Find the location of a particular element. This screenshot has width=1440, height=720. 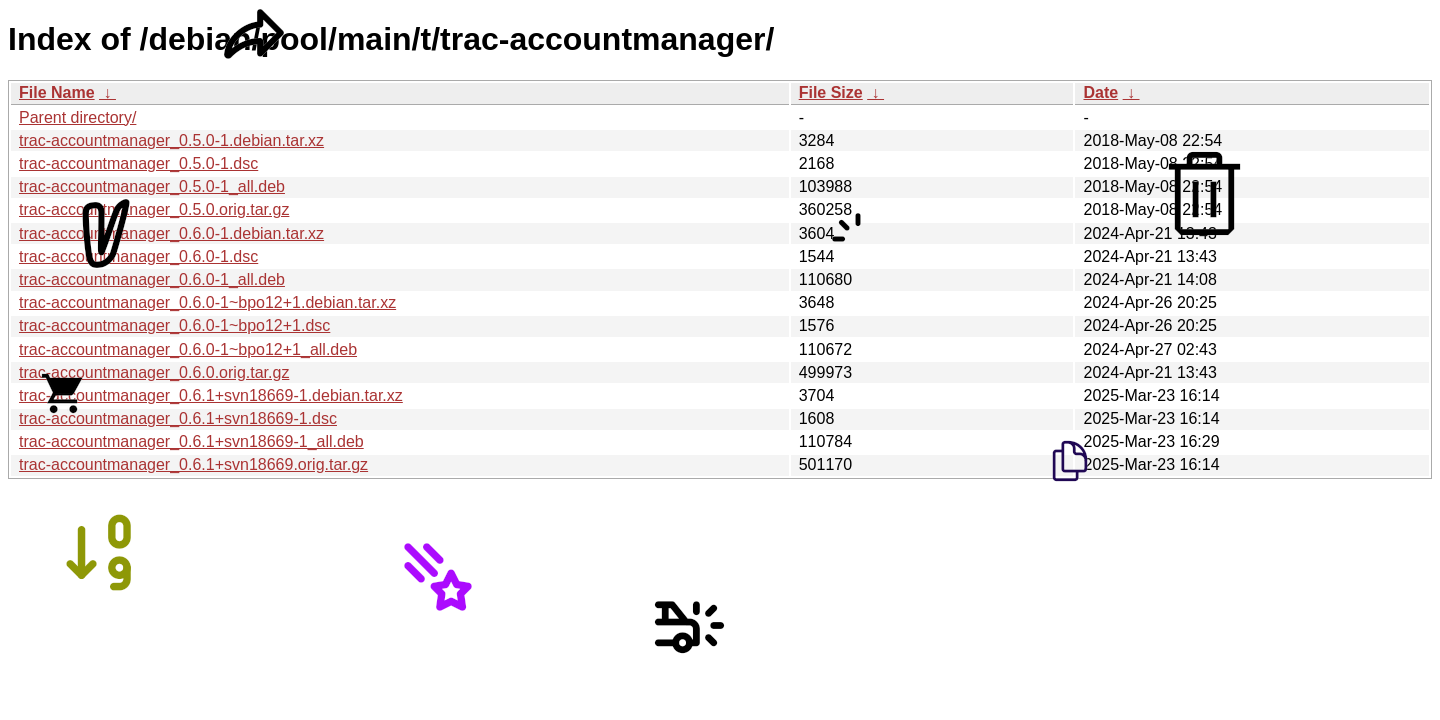

sort numbers in ascending order (0-9) is located at coordinates (100, 552).